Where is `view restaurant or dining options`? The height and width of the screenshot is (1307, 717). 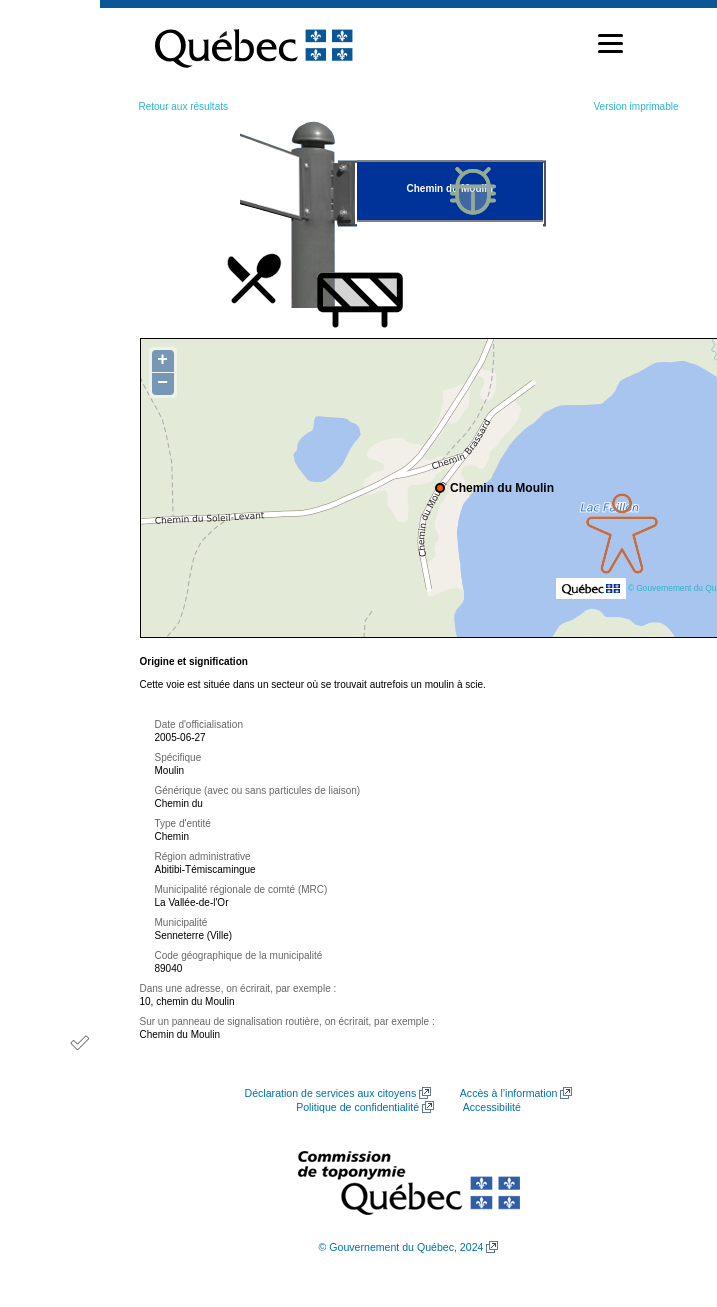 view restaurant or dining options is located at coordinates (253, 278).